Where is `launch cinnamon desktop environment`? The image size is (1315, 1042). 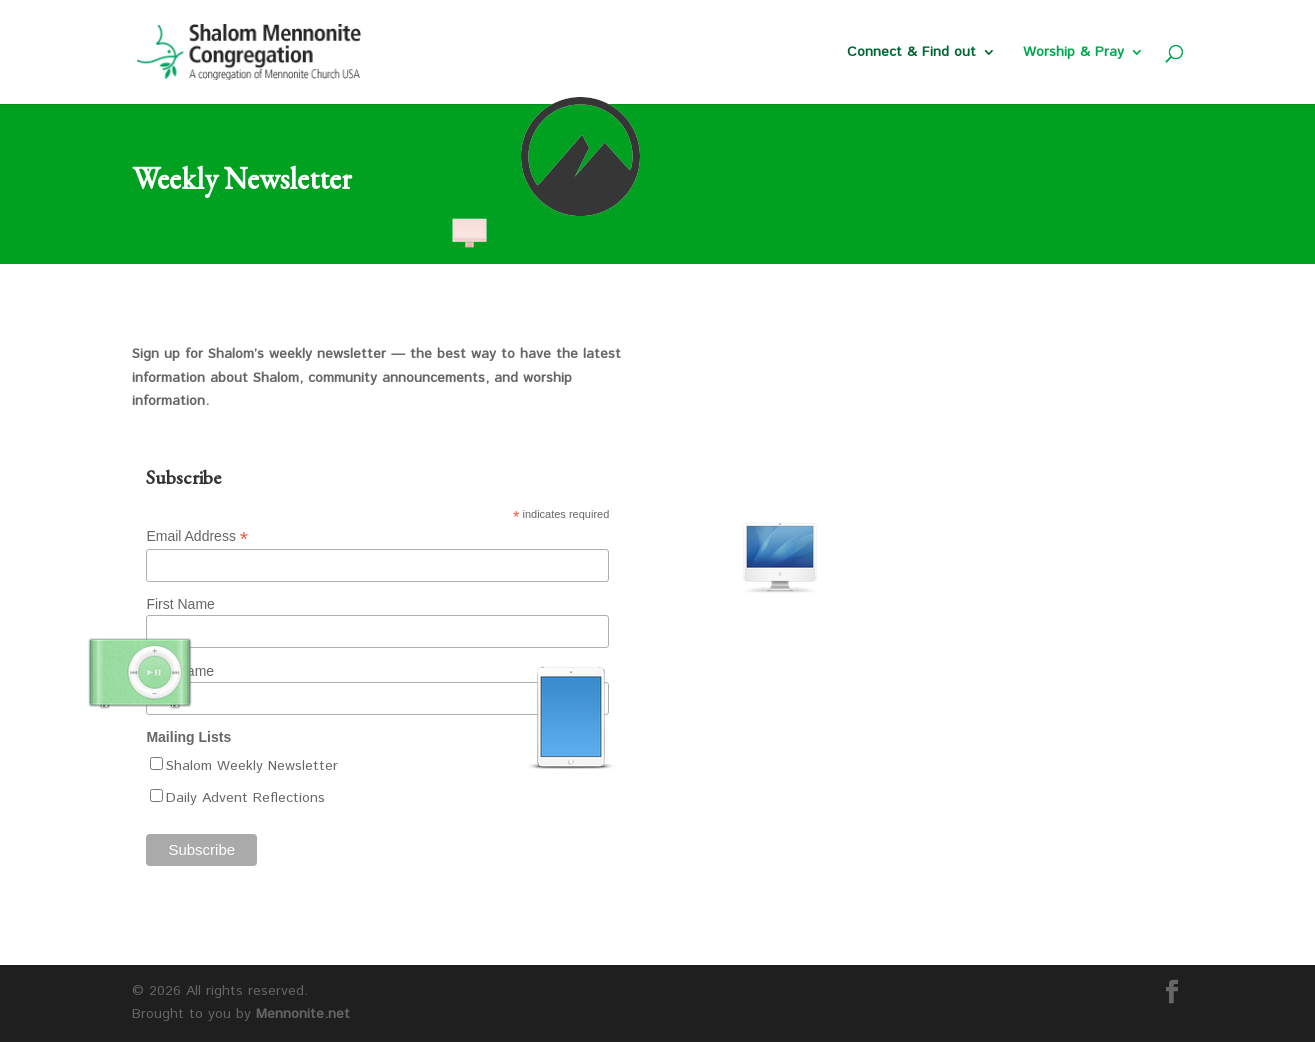 launch cinnamon desktop environment is located at coordinates (580, 156).